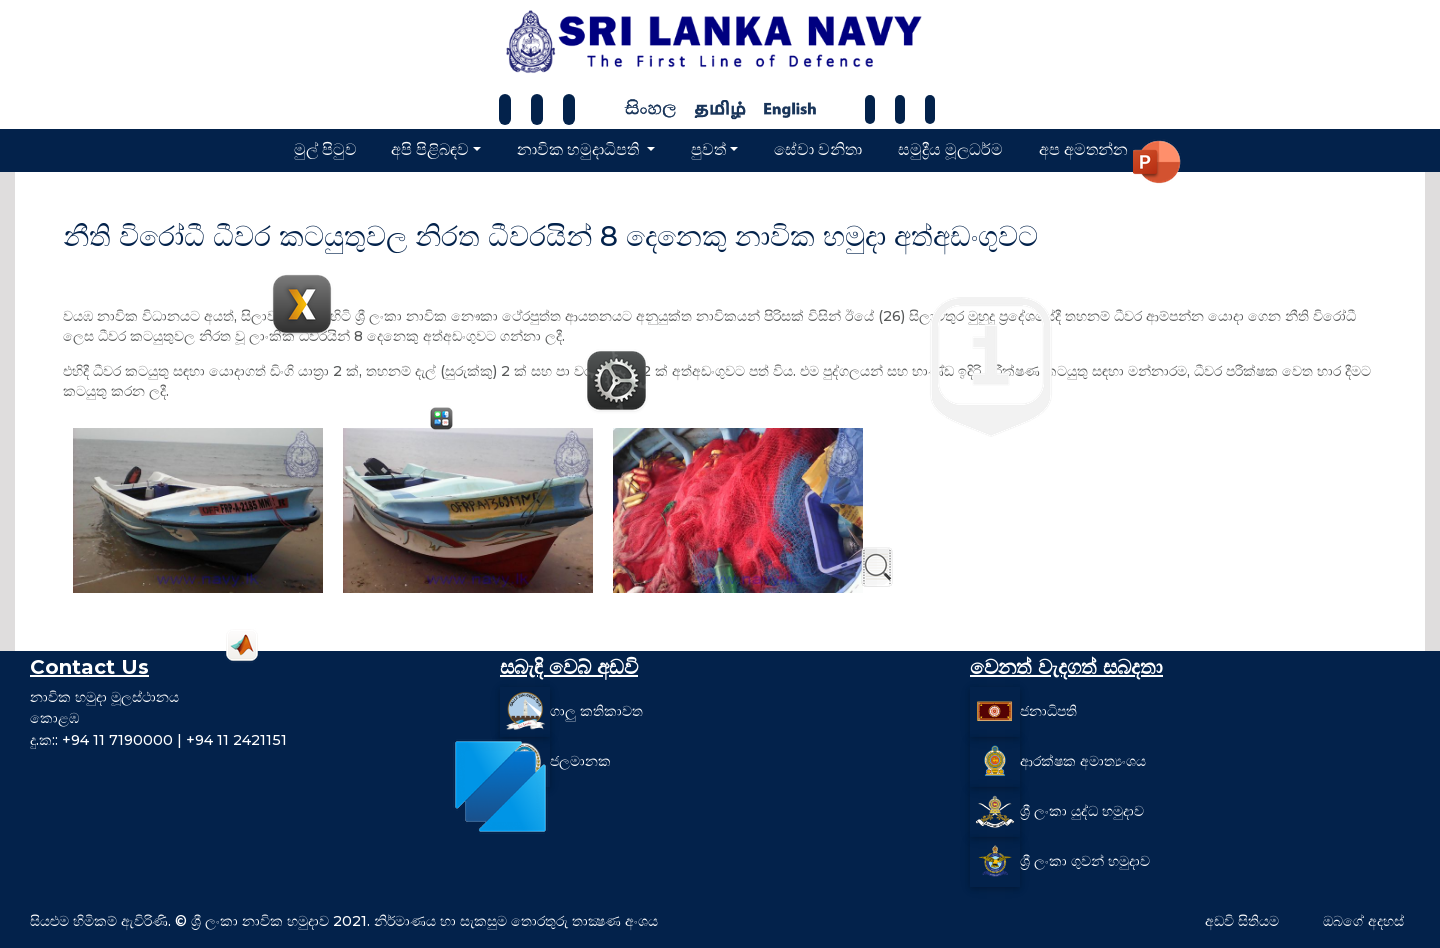 This screenshot has width=1440, height=948. What do you see at coordinates (242, 645) in the screenshot?
I see `open MATLAB application` at bounding box center [242, 645].